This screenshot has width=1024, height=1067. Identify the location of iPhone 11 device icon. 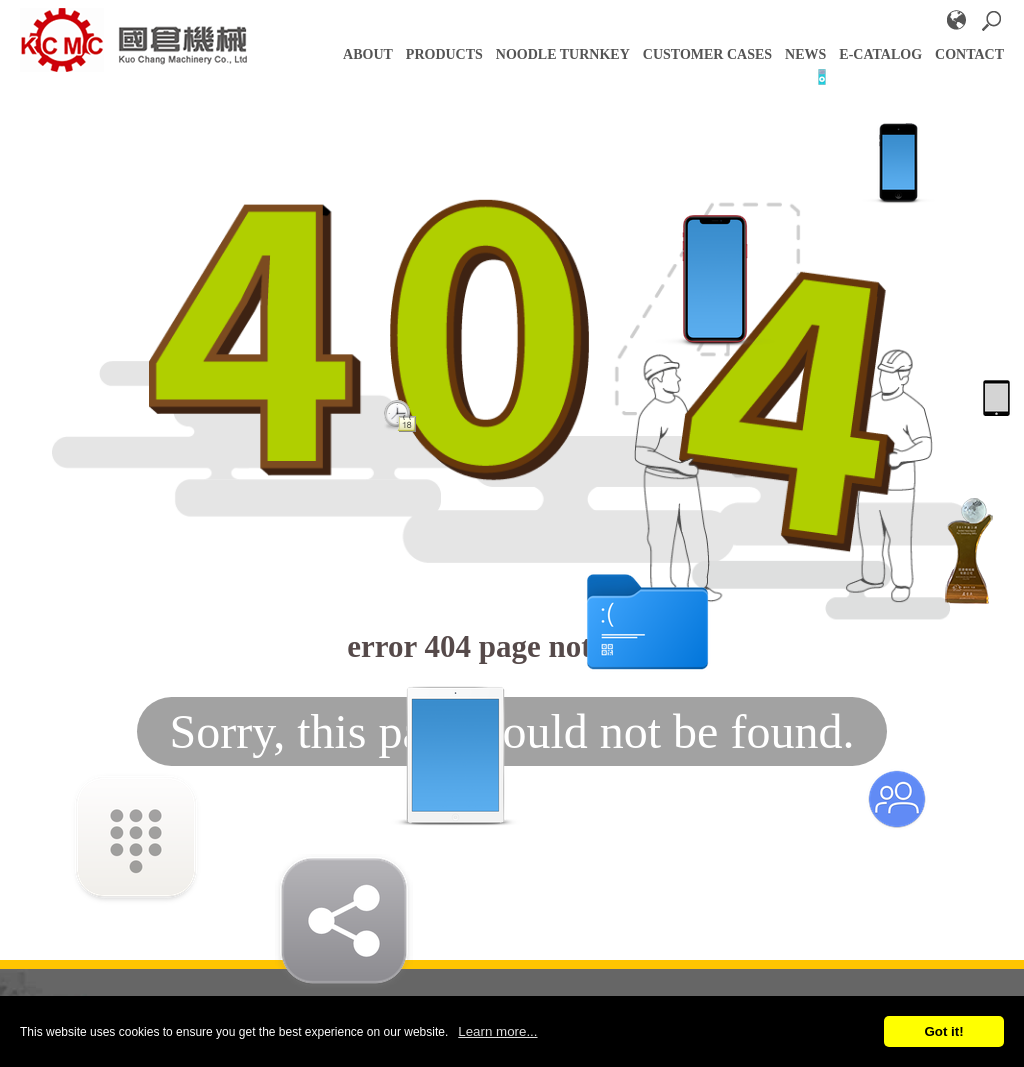
(715, 281).